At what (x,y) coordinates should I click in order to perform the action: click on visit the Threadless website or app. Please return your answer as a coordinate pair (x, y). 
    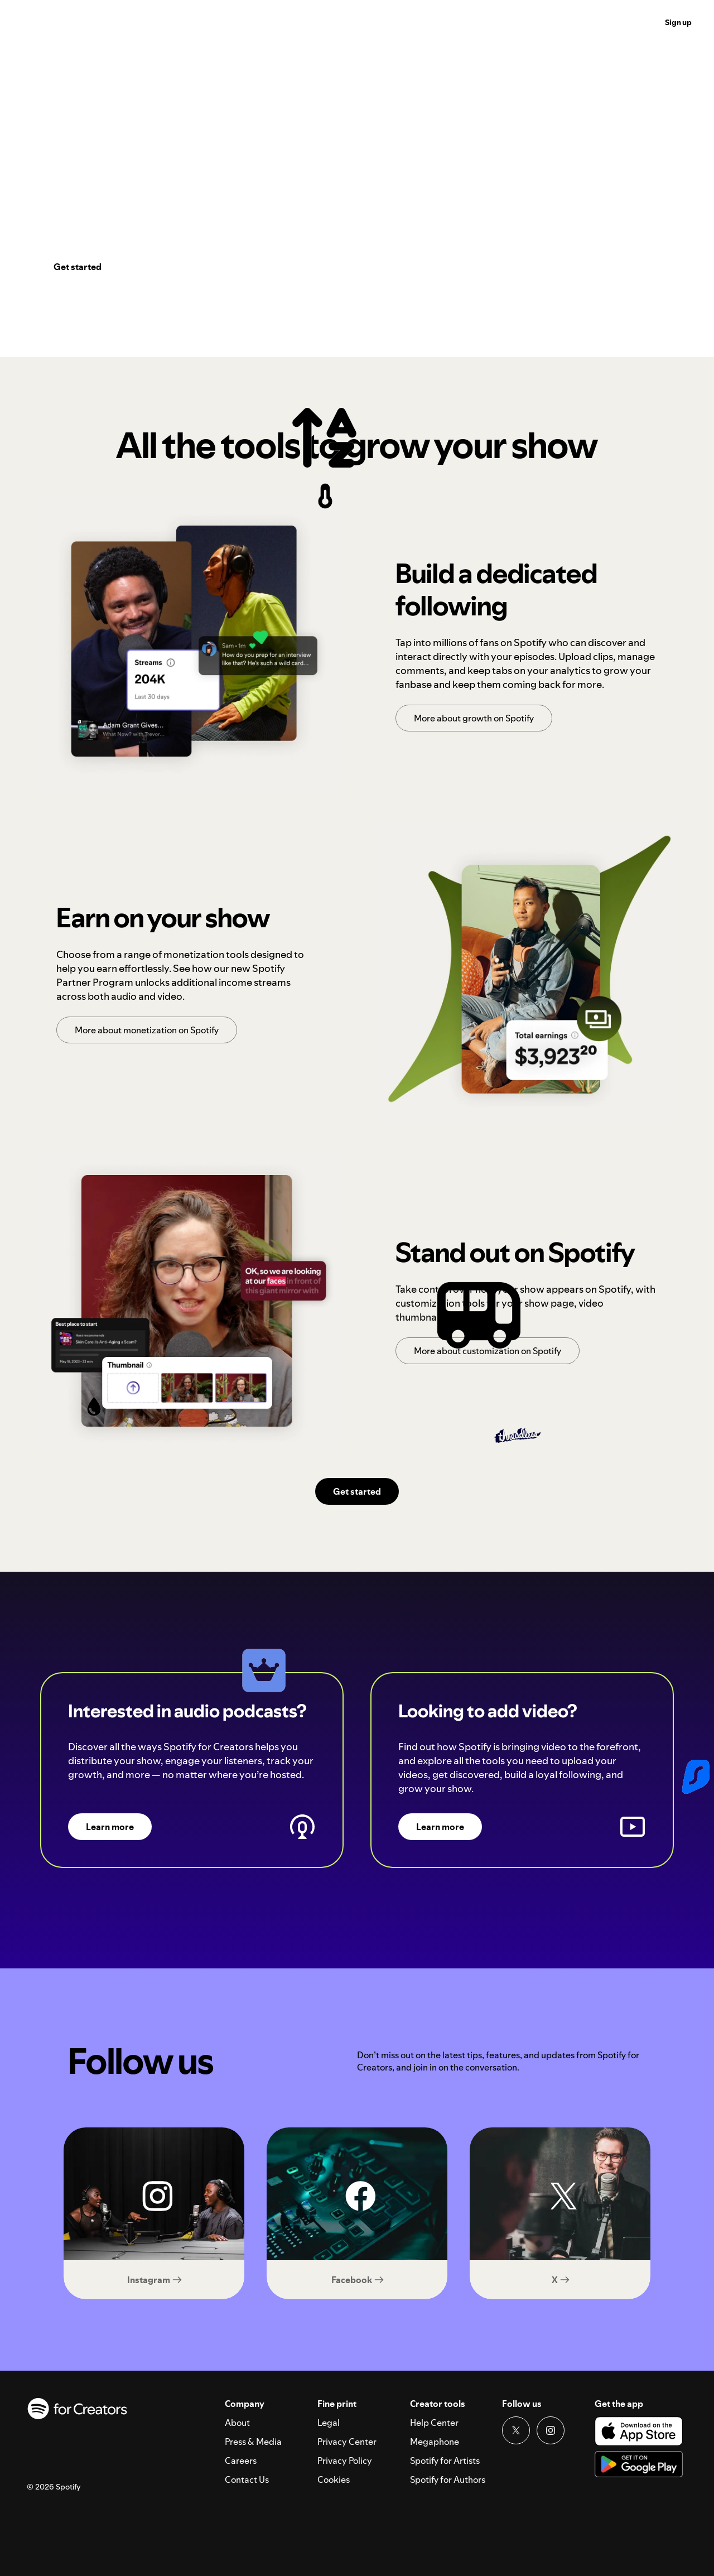
    Looking at the image, I should click on (517, 1435).